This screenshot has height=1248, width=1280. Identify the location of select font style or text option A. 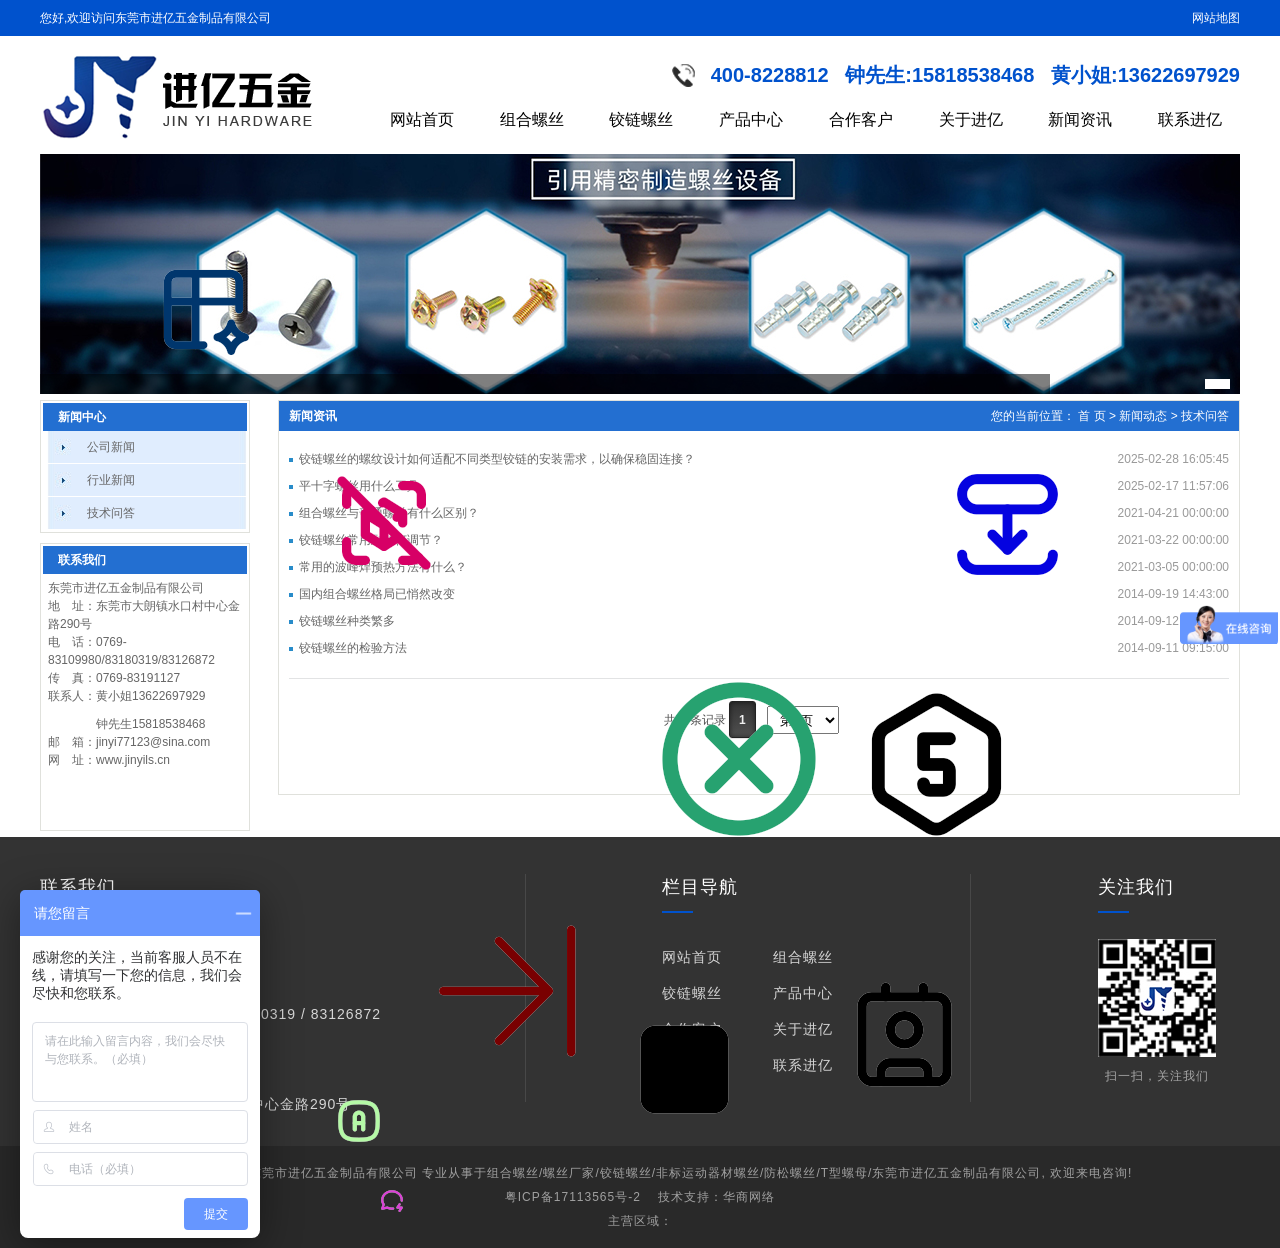
(359, 1121).